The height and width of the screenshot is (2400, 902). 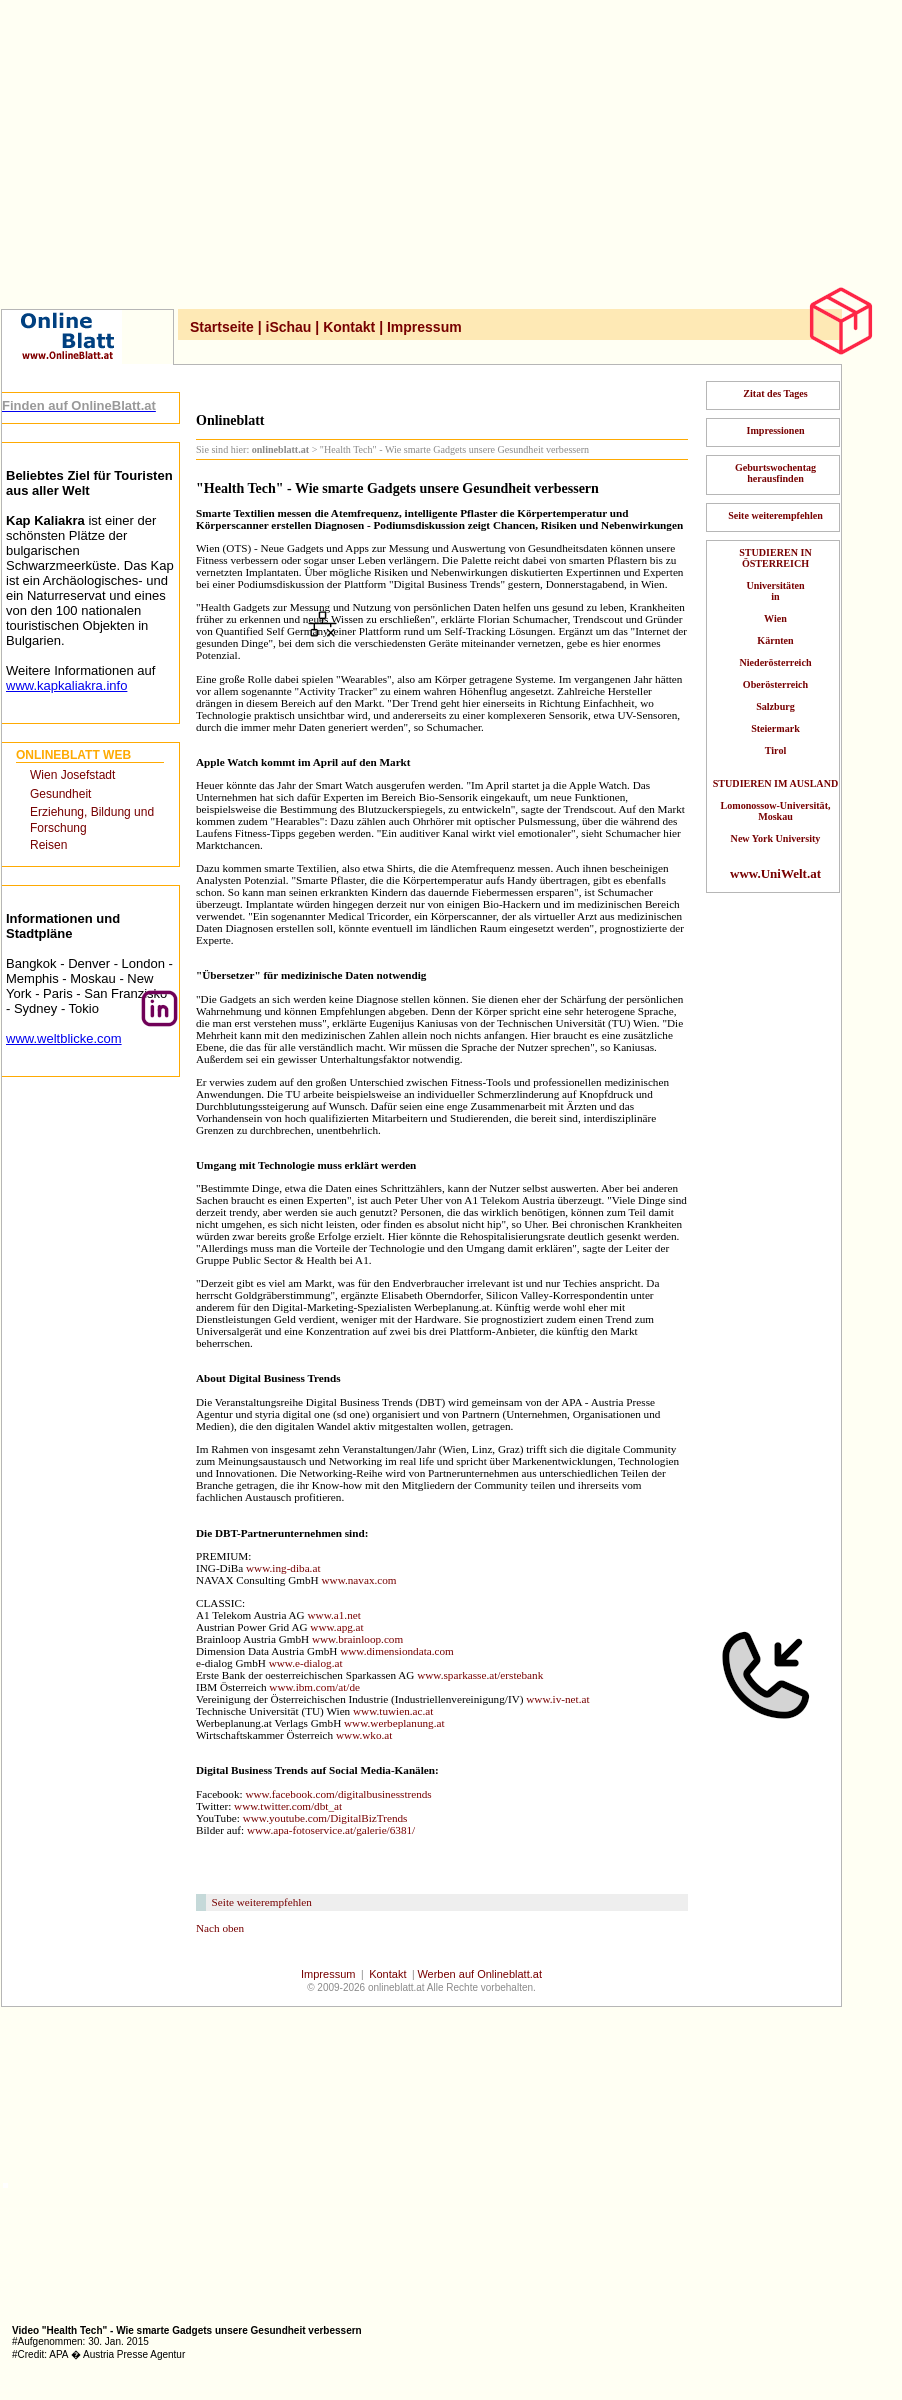 I want to click on incoming call notification, so click(x=767, y=1673).